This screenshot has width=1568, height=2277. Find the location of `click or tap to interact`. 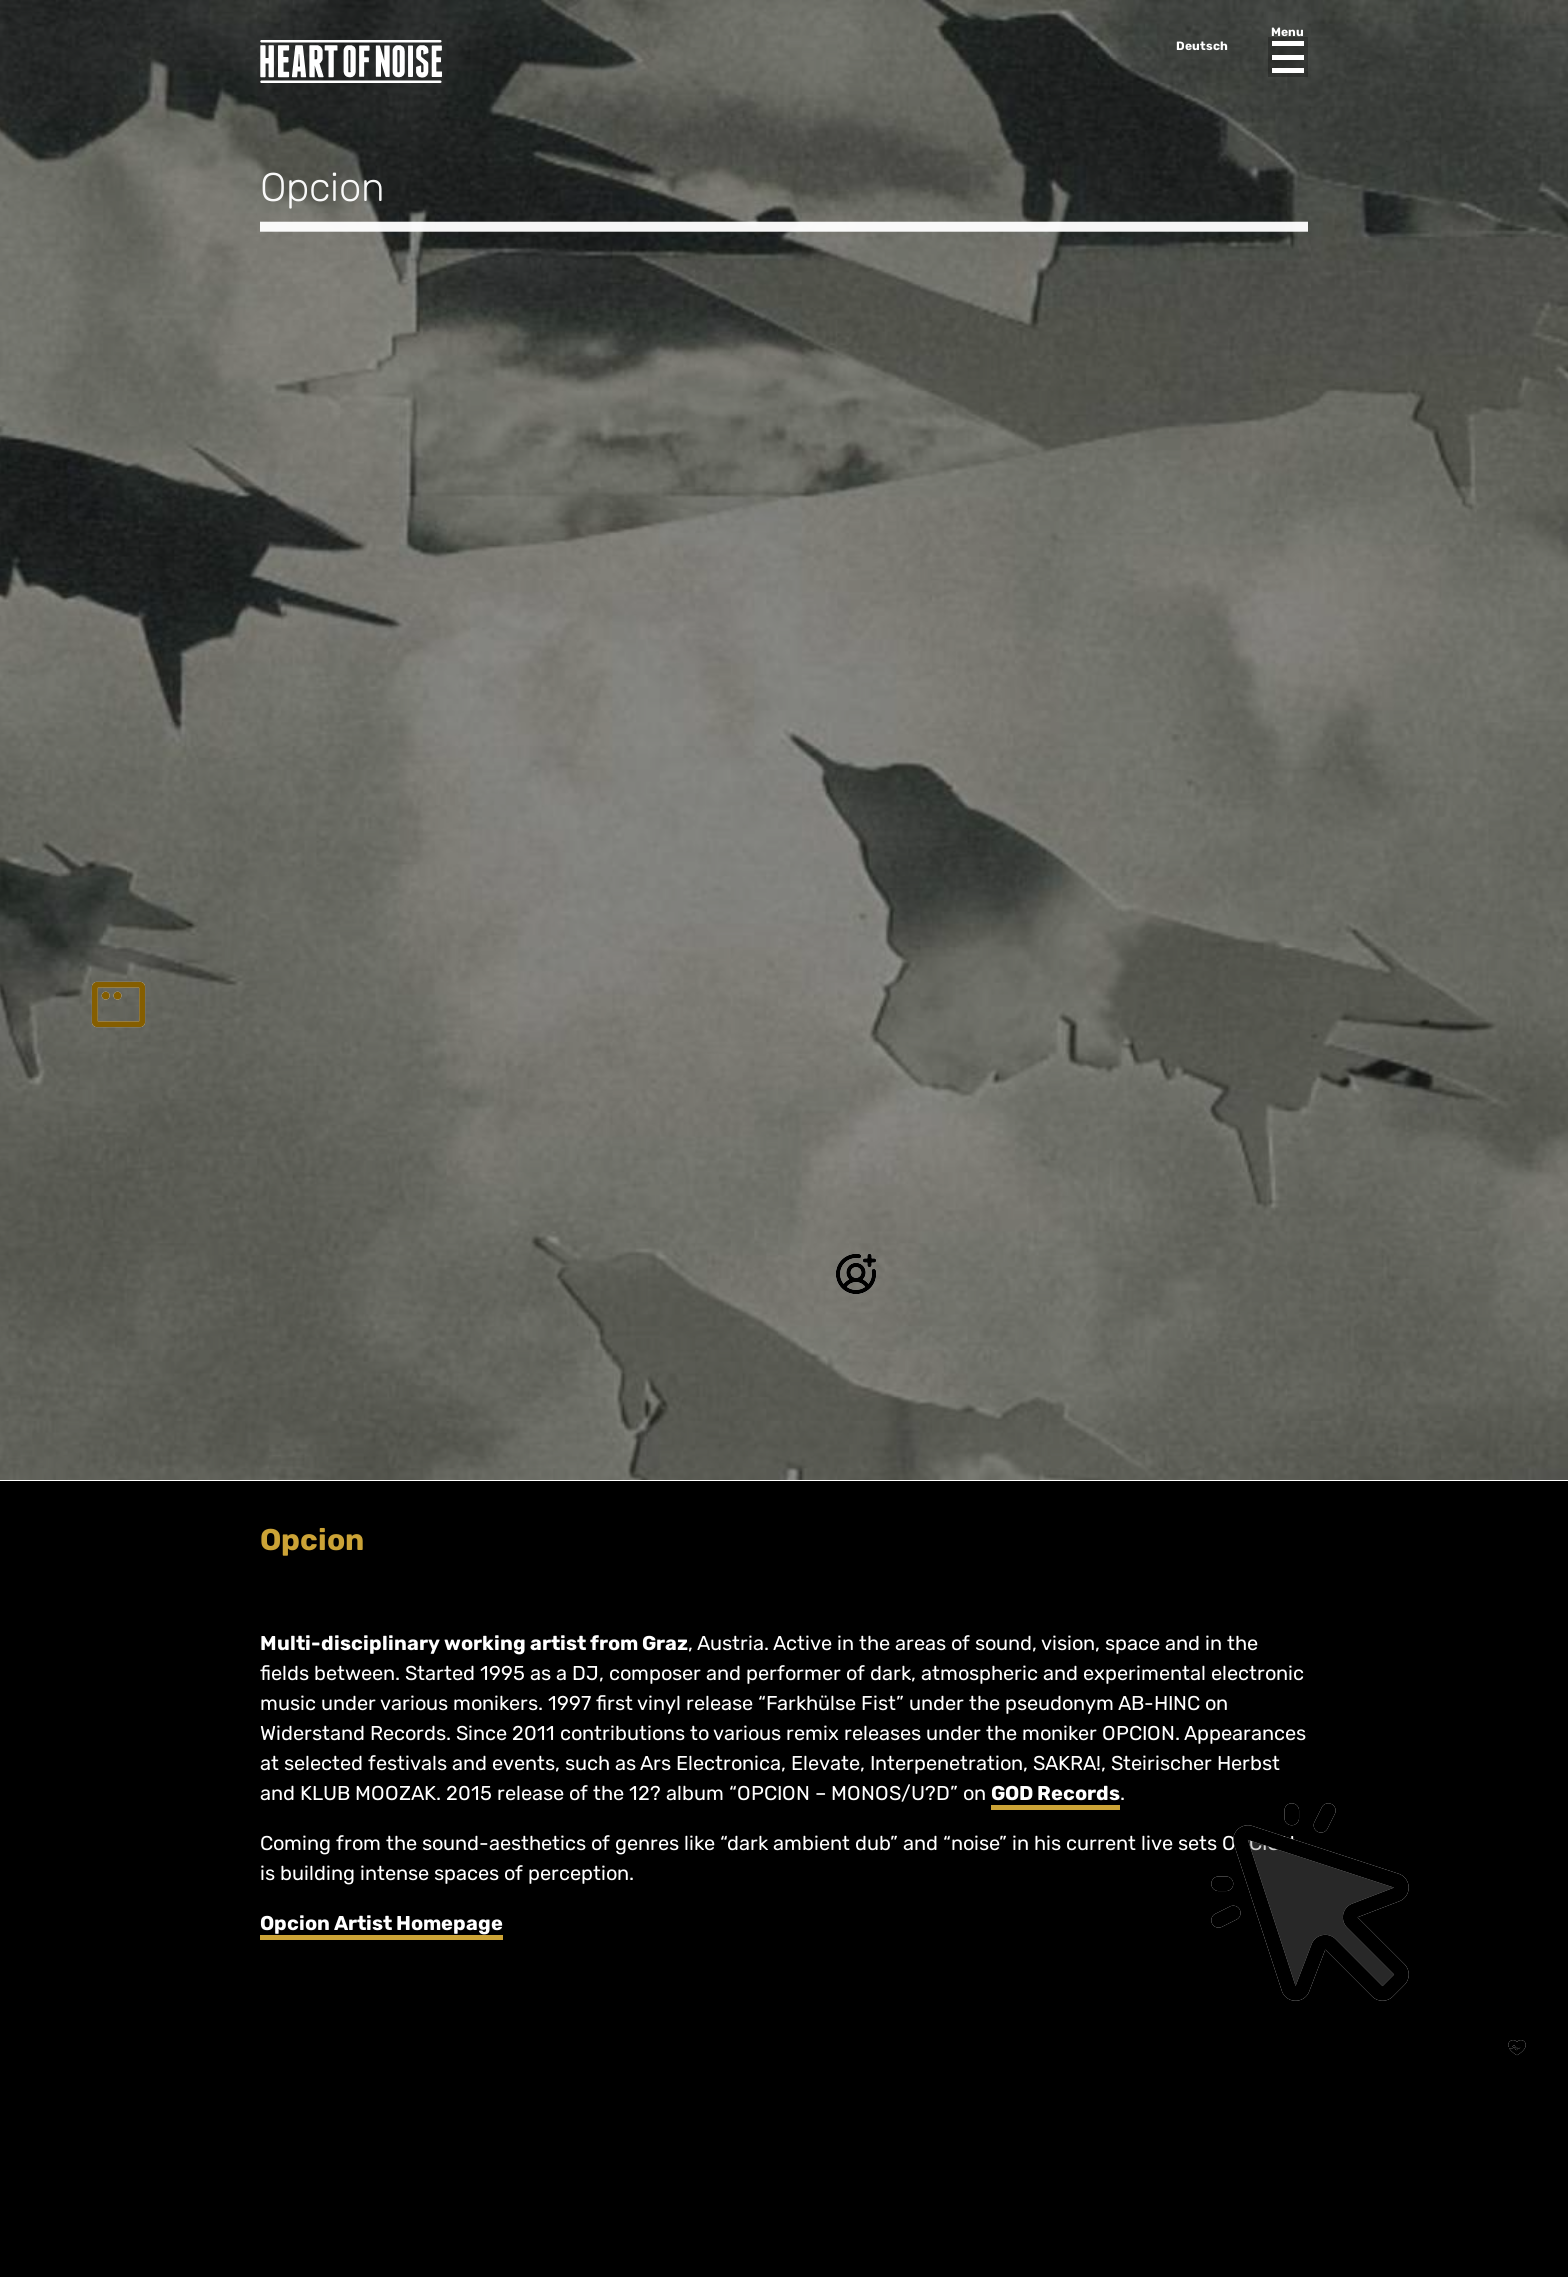

click or tap to interact is located at coordinates (1321, 1913).